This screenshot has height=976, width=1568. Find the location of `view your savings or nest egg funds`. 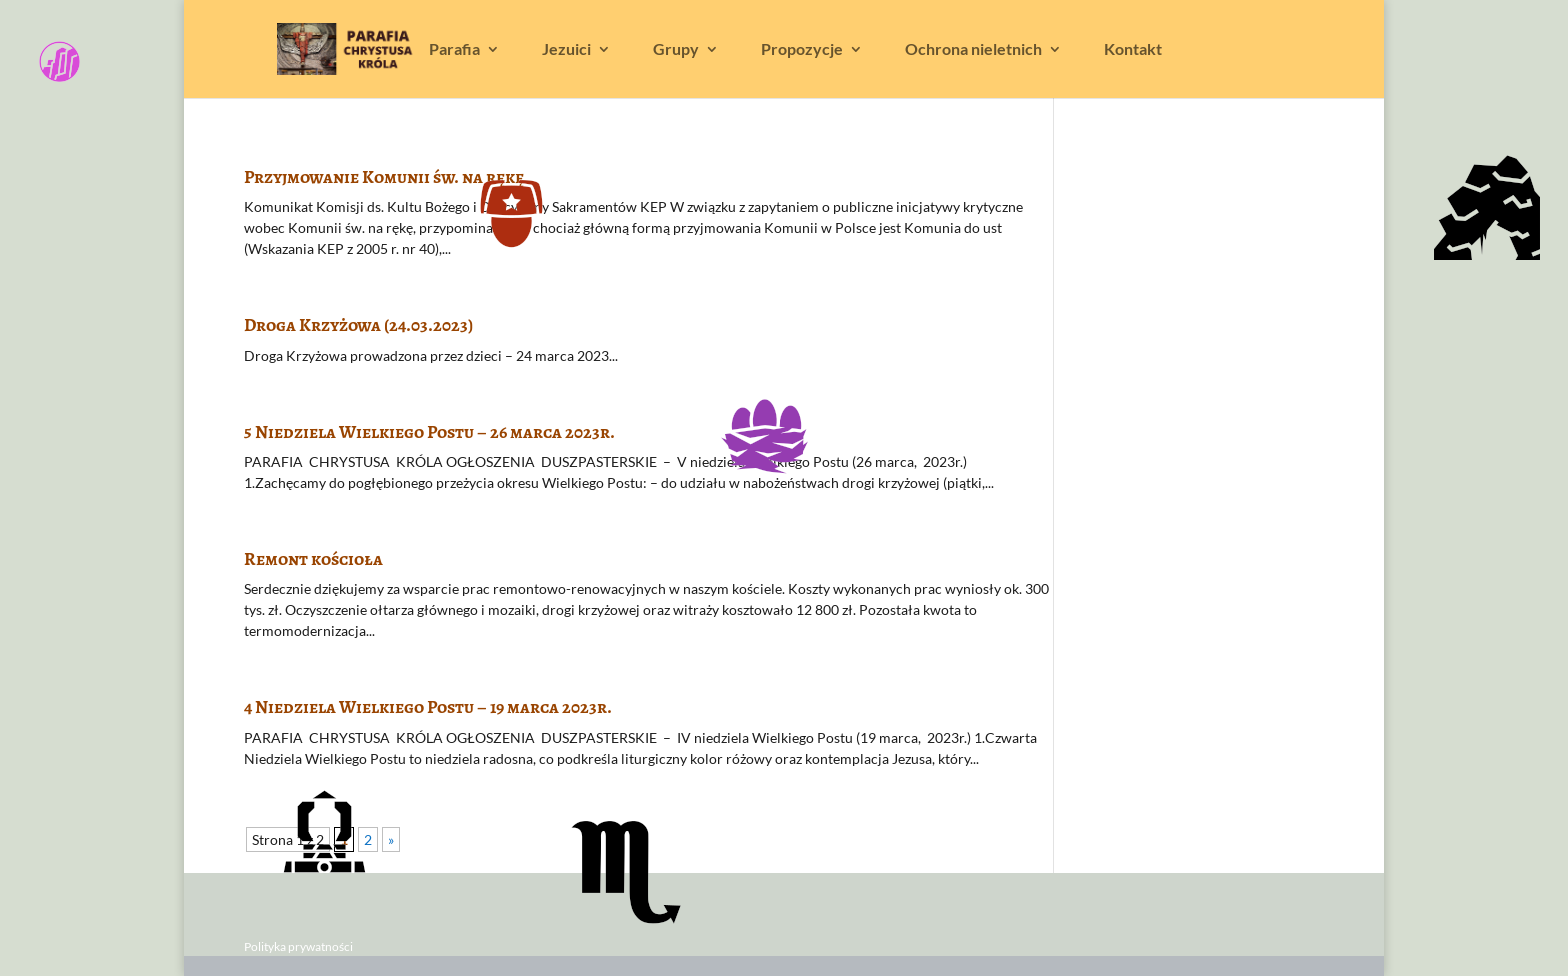

view your savings or nest egg funds is located at coordinates (763, 431).